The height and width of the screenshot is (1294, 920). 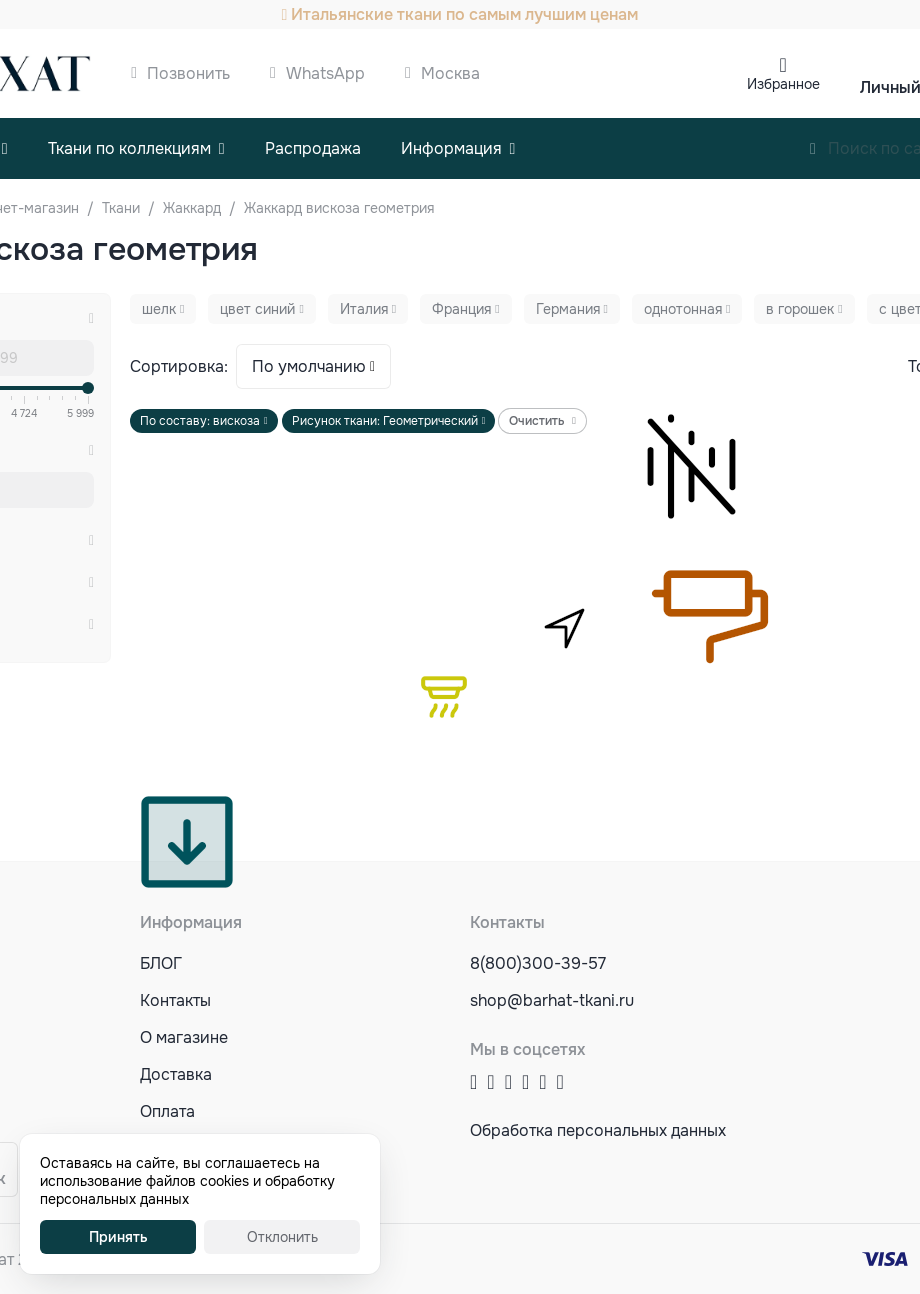 What do you see at coordinates (444, 697) in the screenshot?
I see `smoke detector alert or notification` at bounding box center [444, 697].